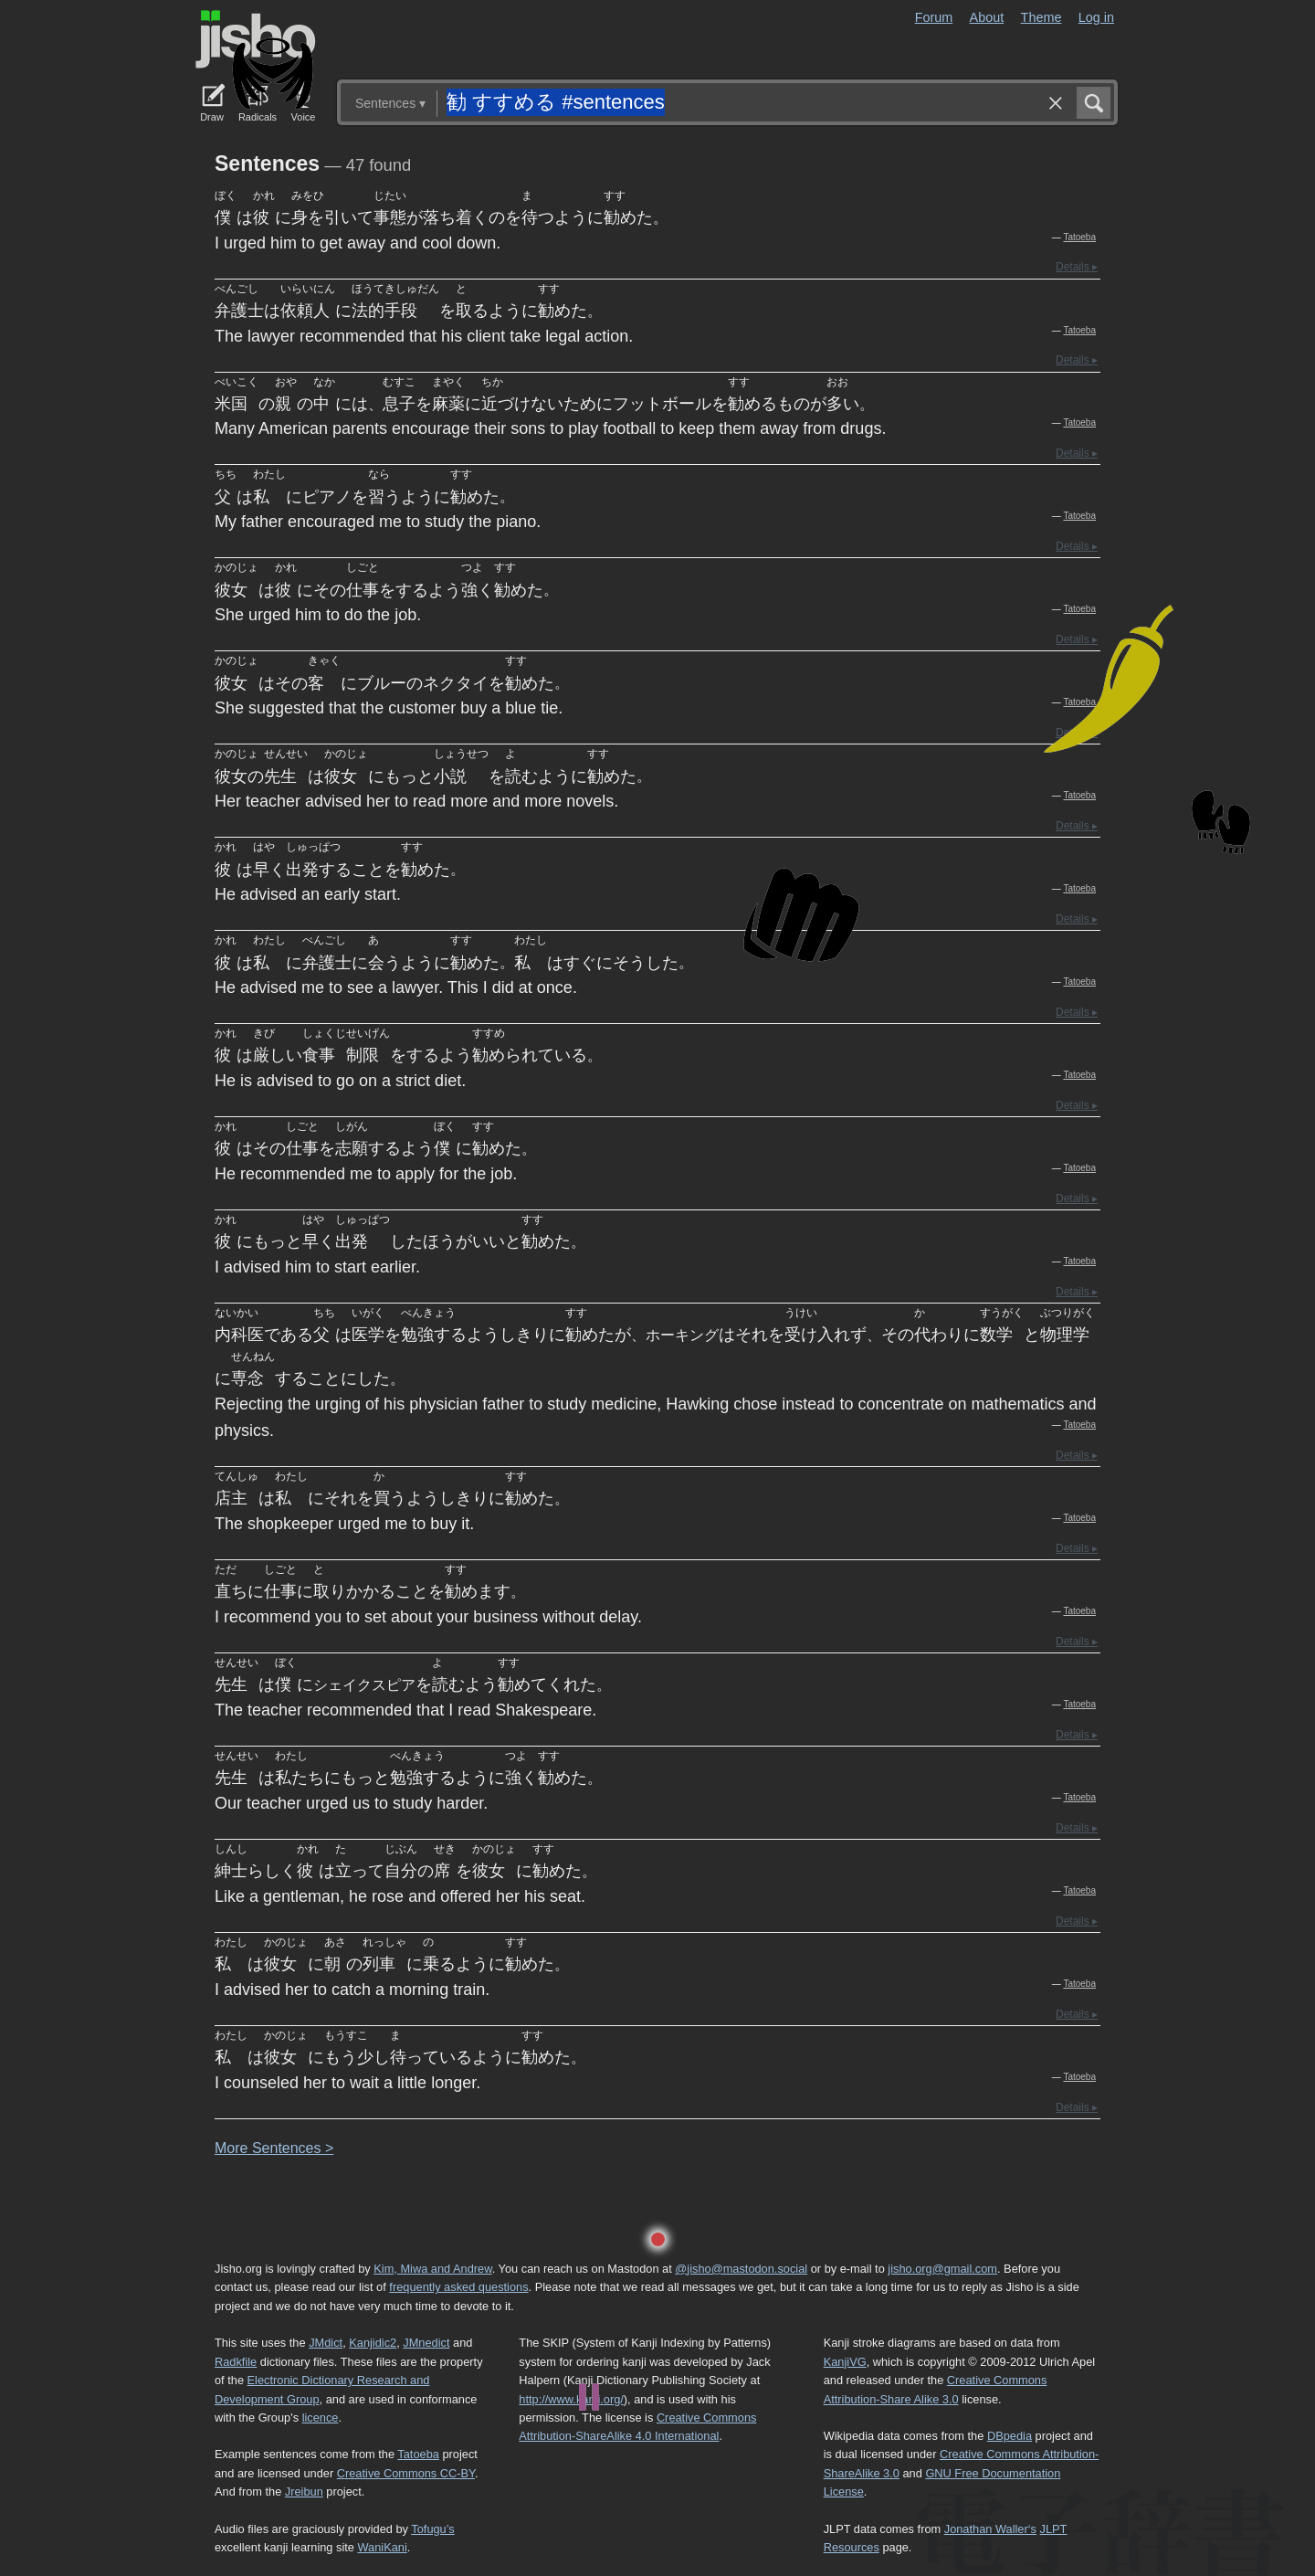 Image resolution: width=1315 pixels, height=2576 pixels. I want to click on winter gear or cold weather equipment category, so click(1221, 822).